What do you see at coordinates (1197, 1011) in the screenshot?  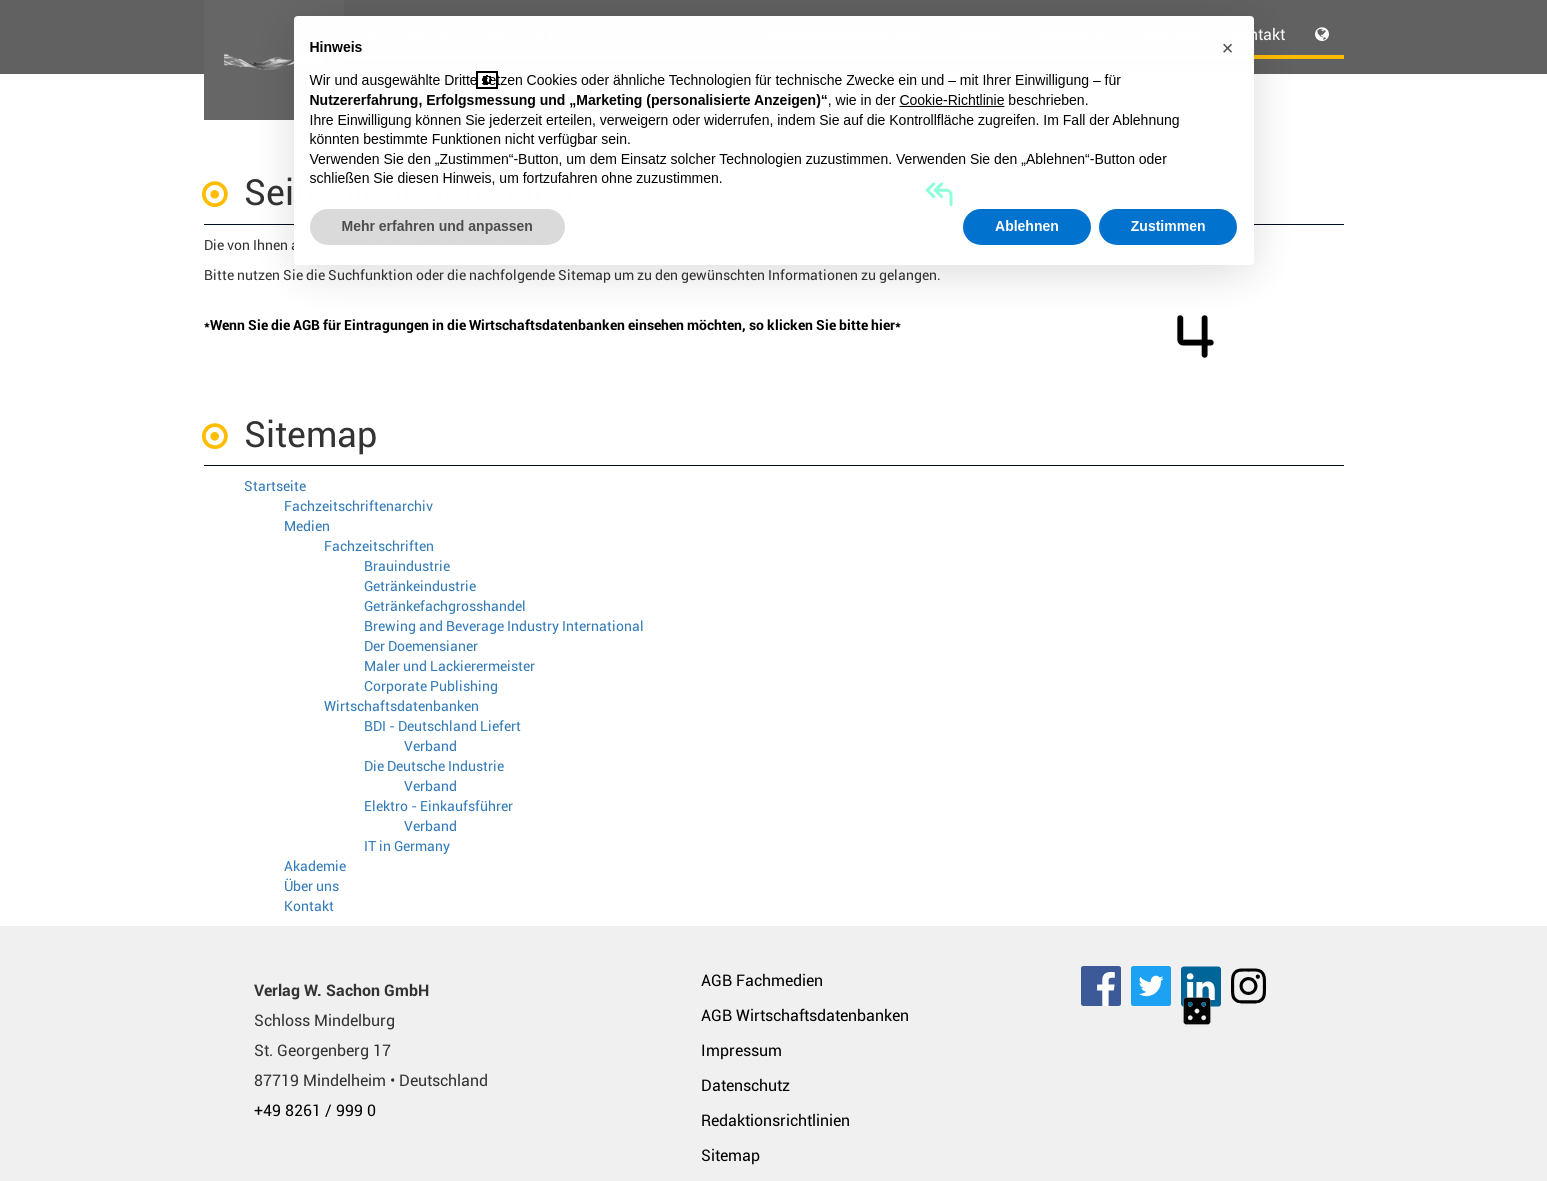 I see `access casino or gambling games` at bounding box center [1197, 1011].